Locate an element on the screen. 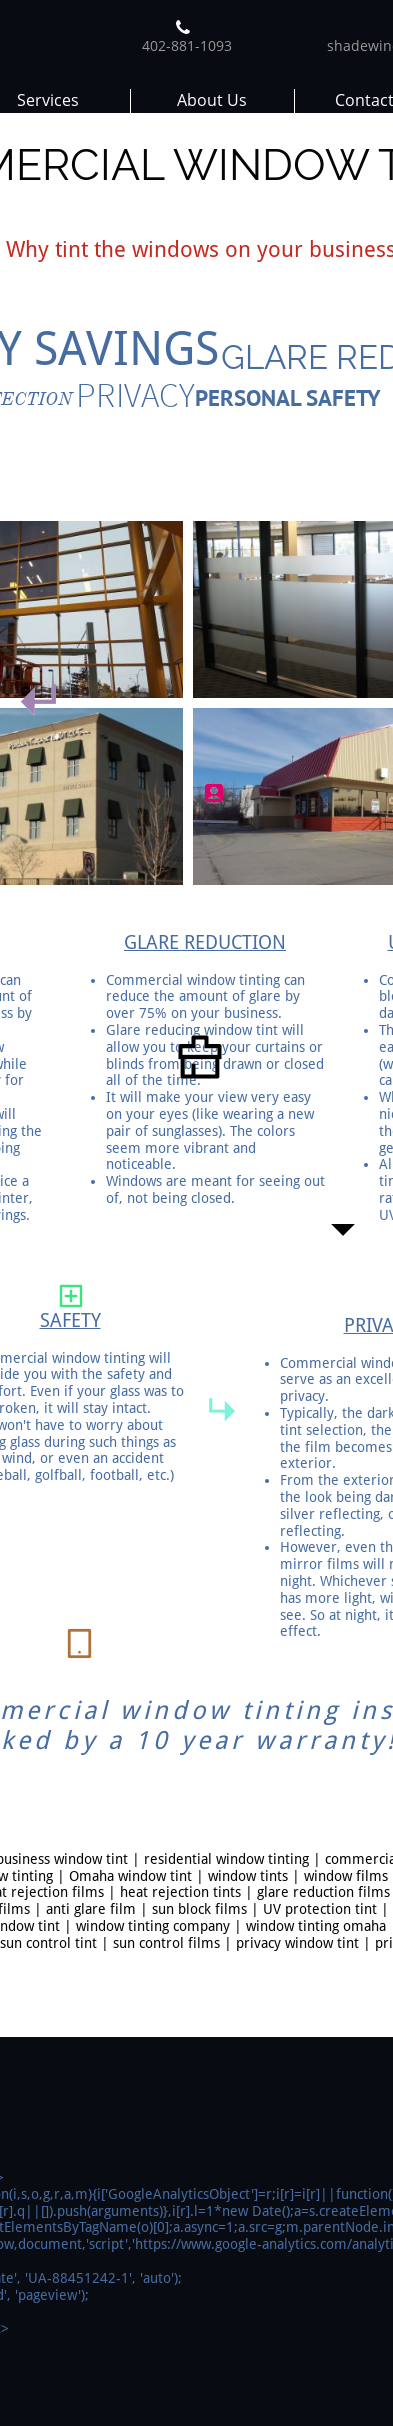  view pinned contact or account is located at coordinates (214, 793).